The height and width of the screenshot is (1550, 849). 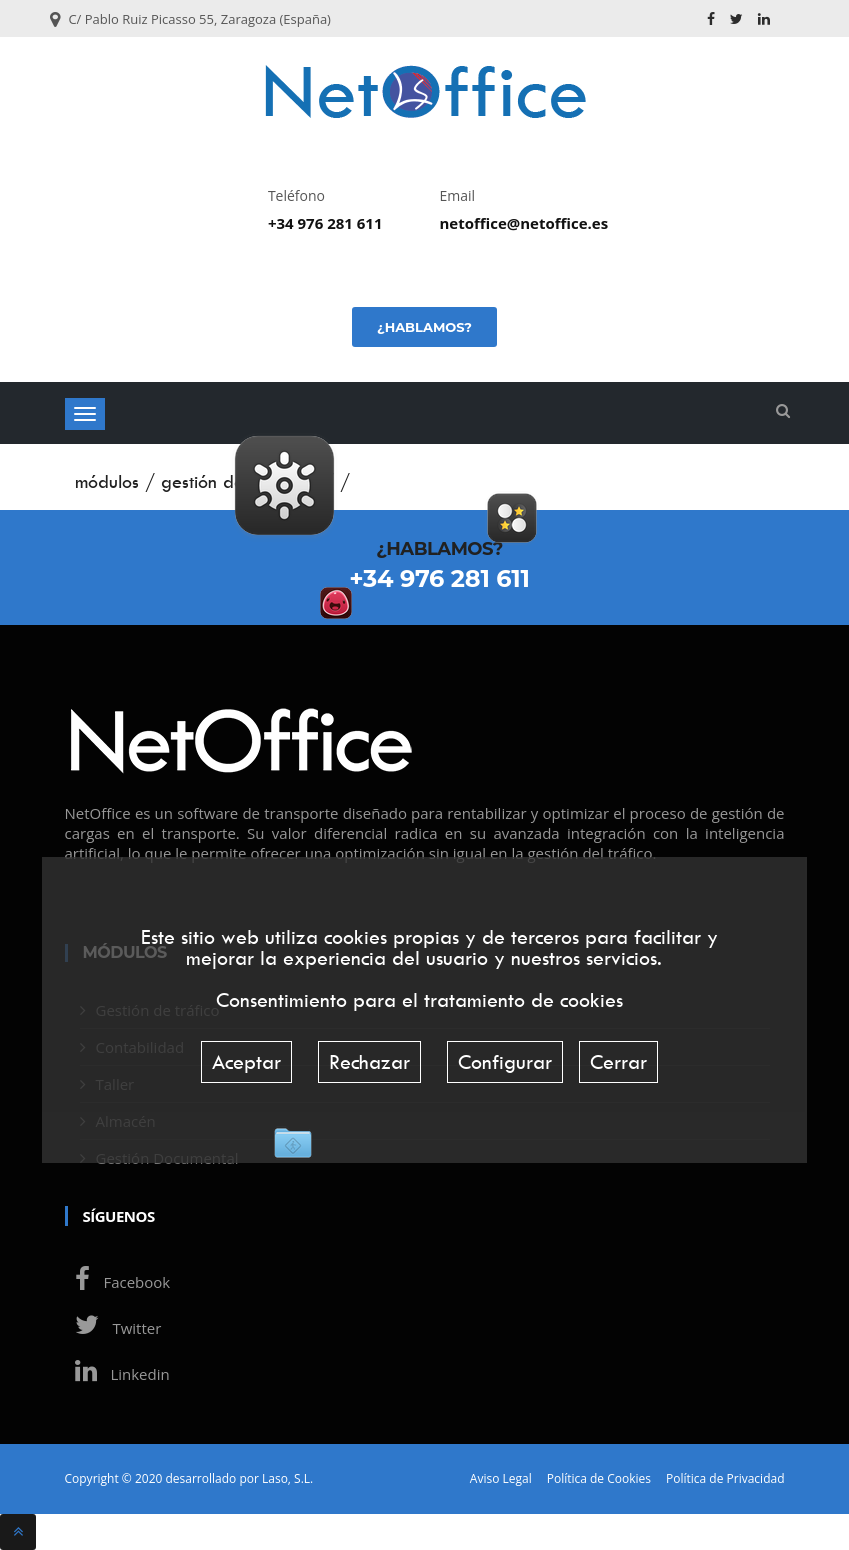 I want to click on launch iagno reversi board game, so click(x=512, y=518).